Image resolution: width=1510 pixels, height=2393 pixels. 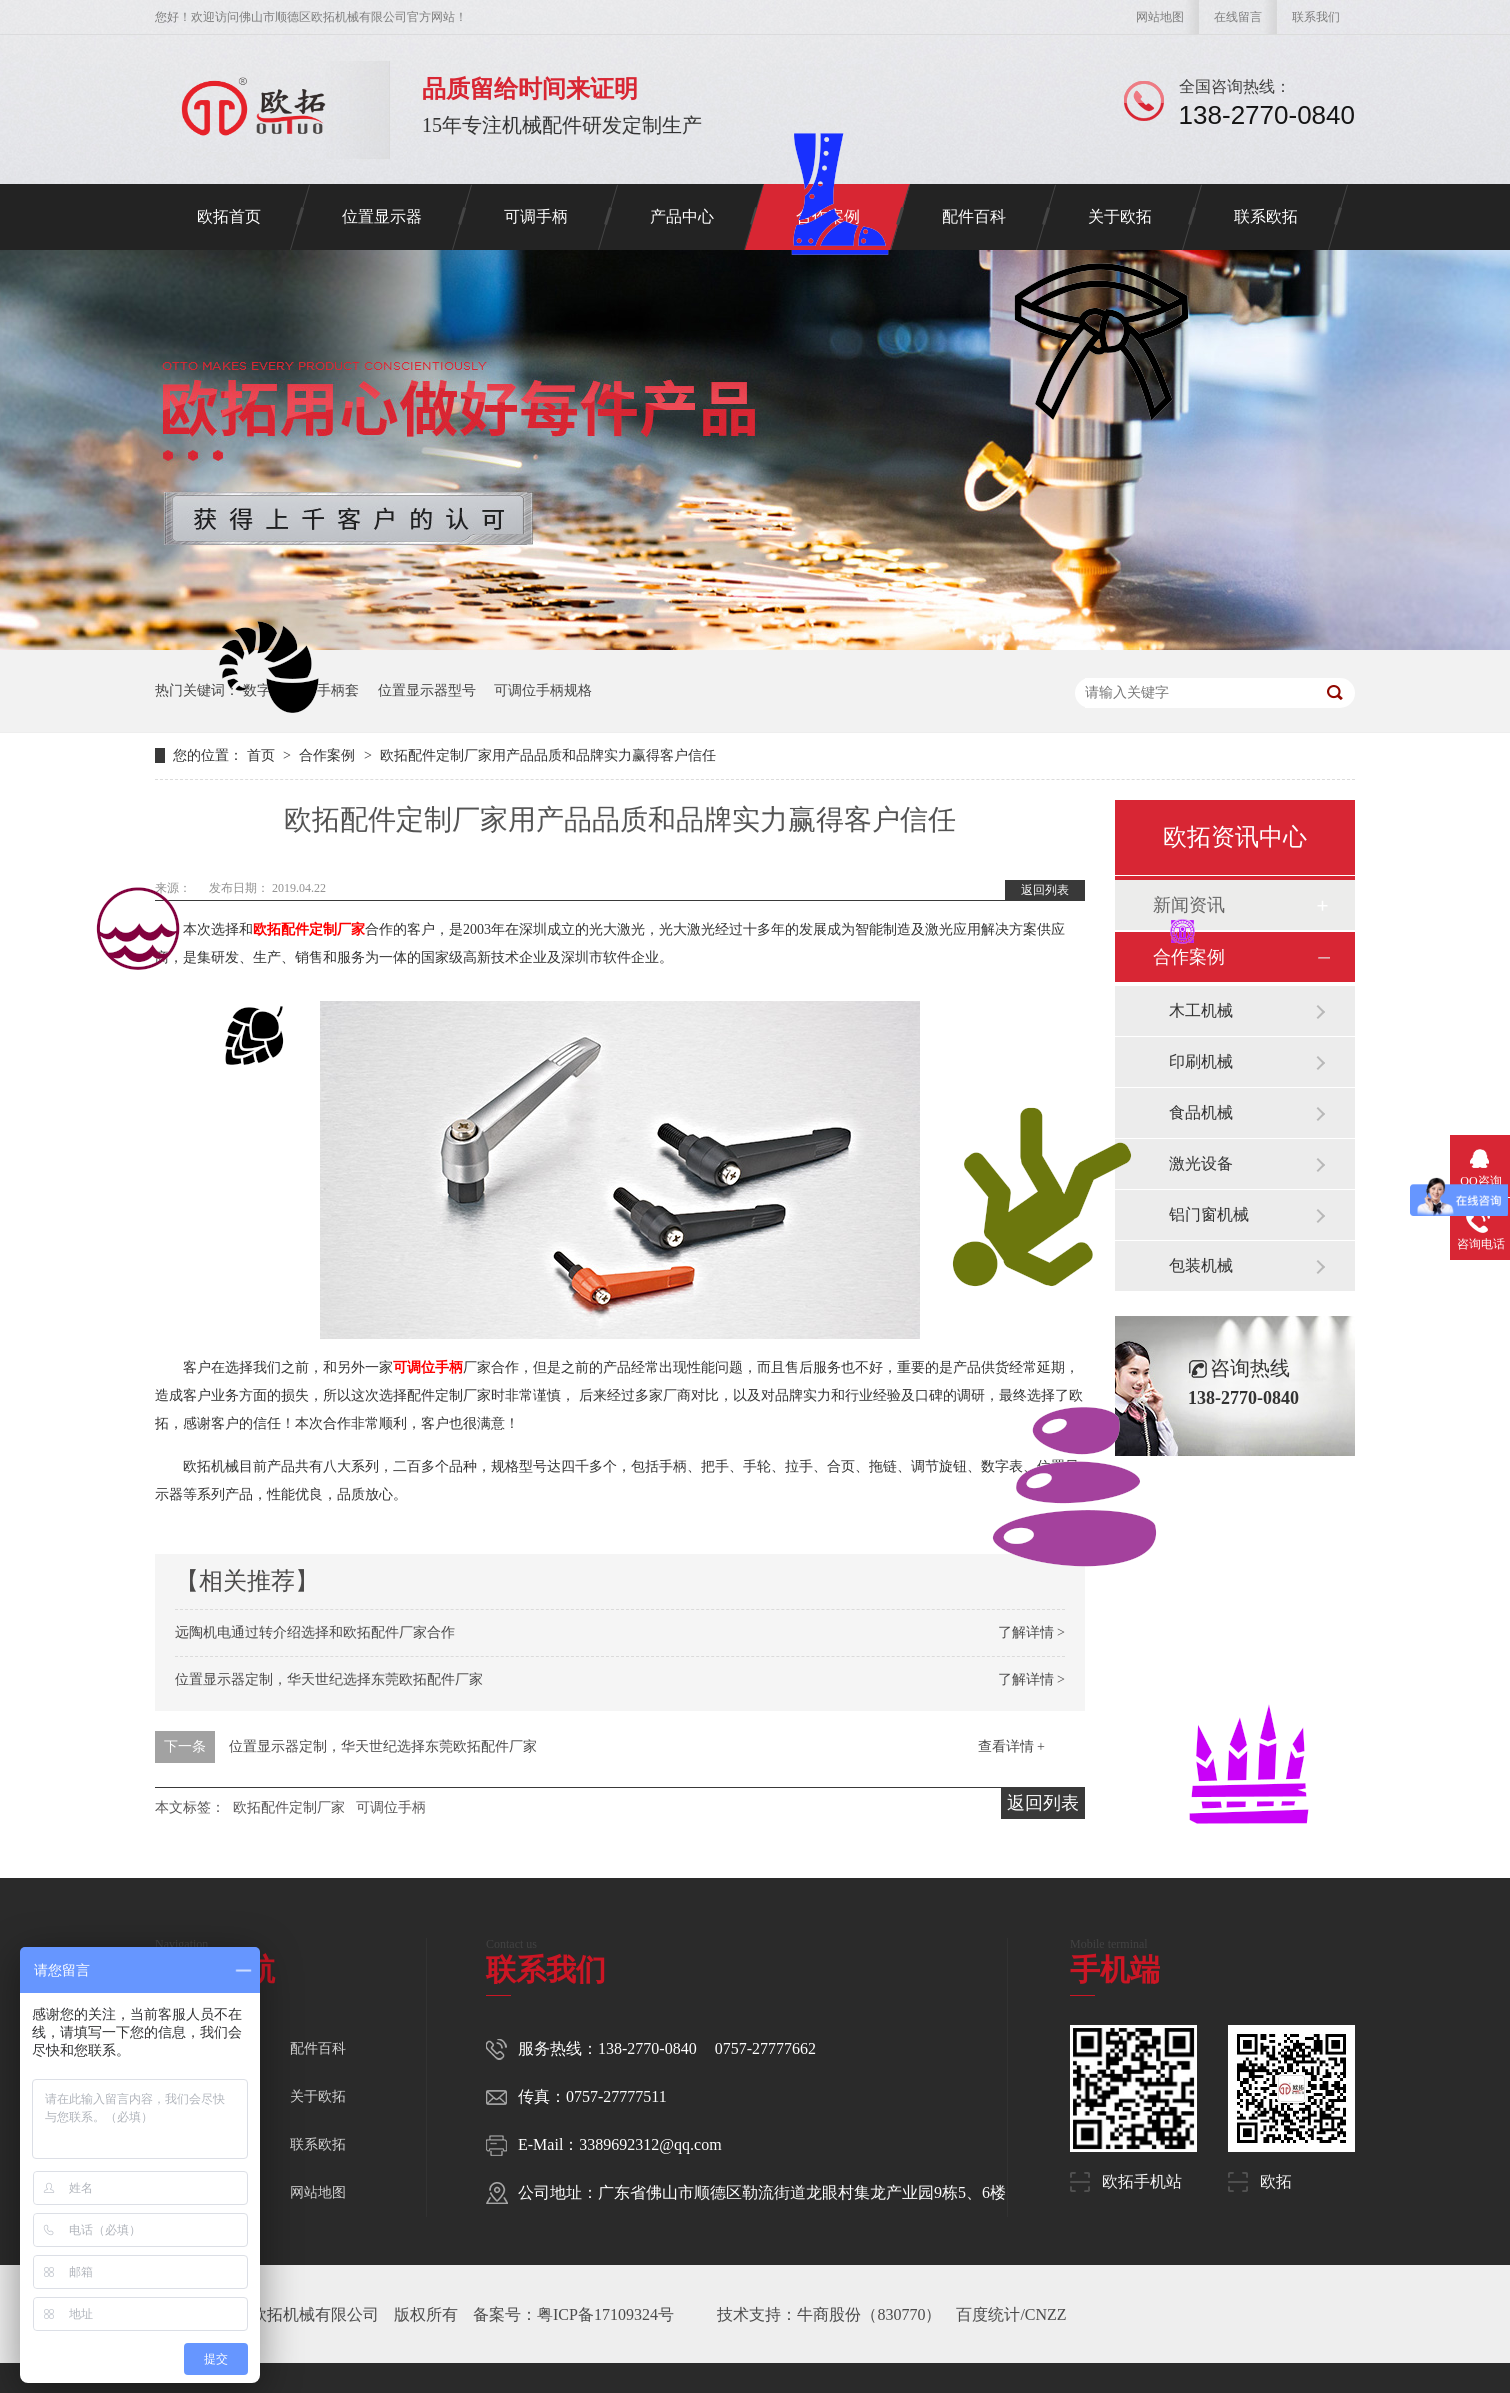 What do you see at coordinates (1042, 1197) in the screenshot?
I see `indicates a fall hazard or danger zone` at bounding box center [1042, 1197].